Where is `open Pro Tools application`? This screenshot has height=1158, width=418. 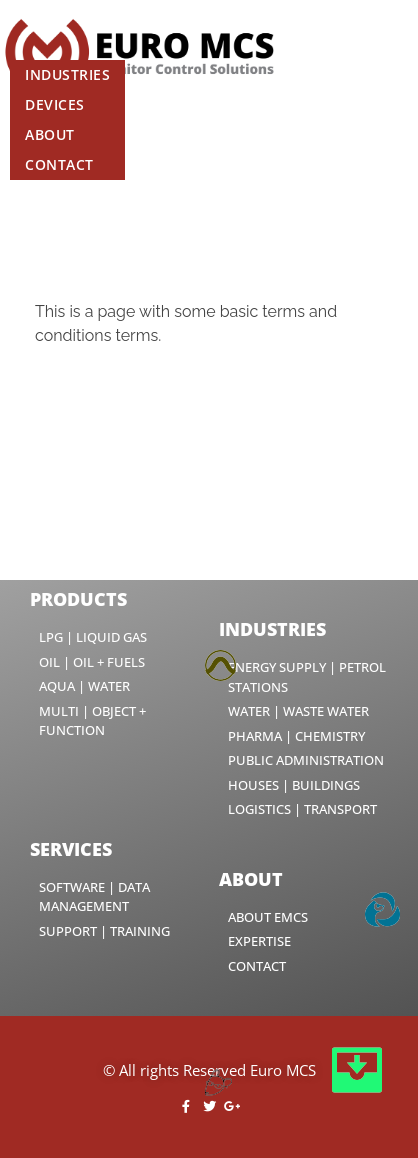 open Pro Tools application is located at coordinates (220, 665).